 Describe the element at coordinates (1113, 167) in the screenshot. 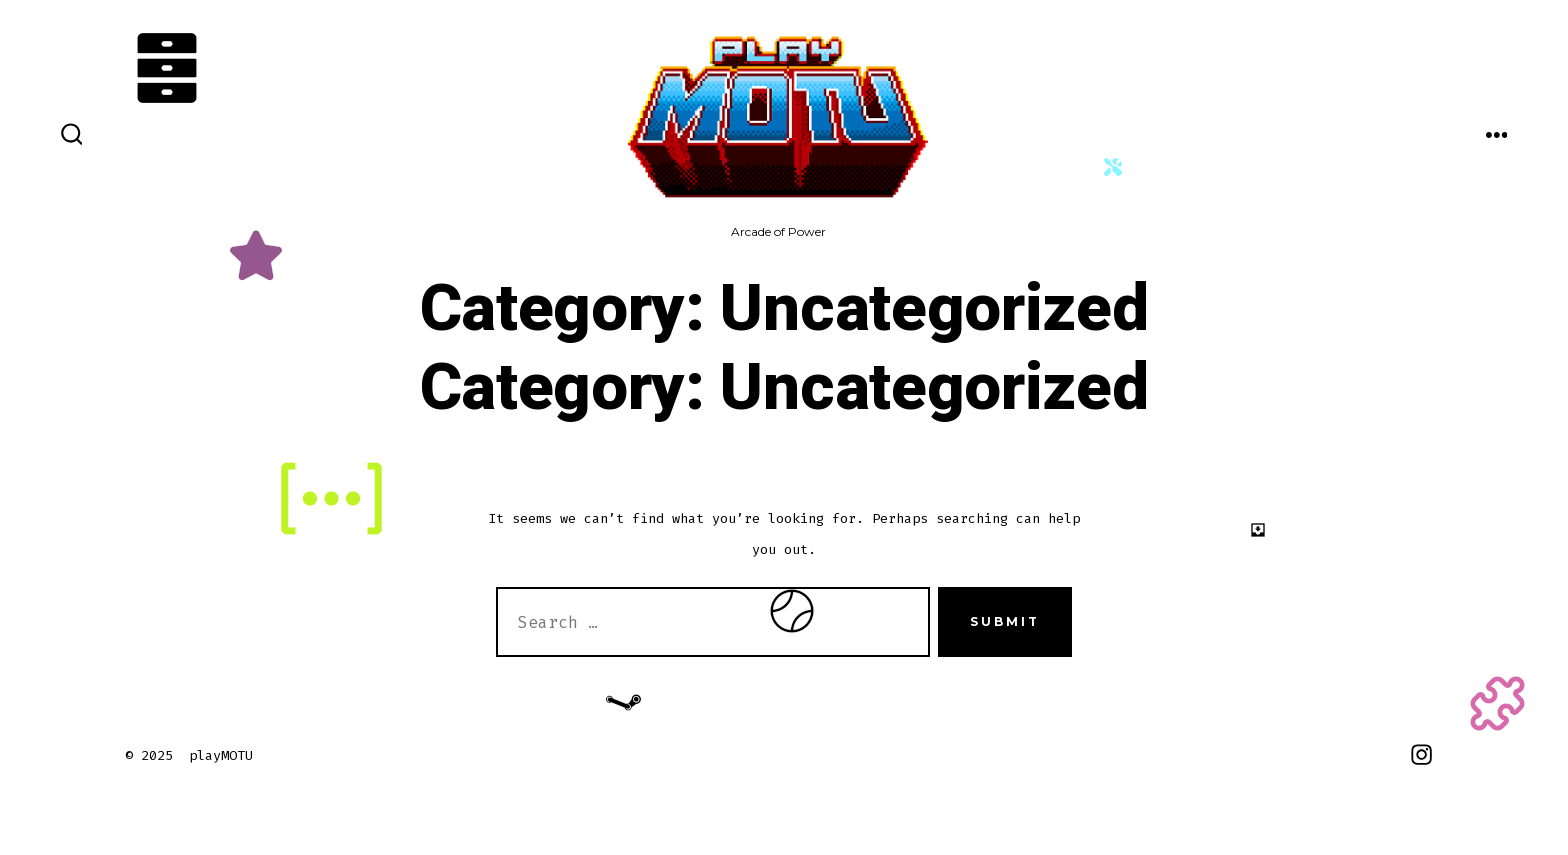

I see `access settings or configuration options` at that location.